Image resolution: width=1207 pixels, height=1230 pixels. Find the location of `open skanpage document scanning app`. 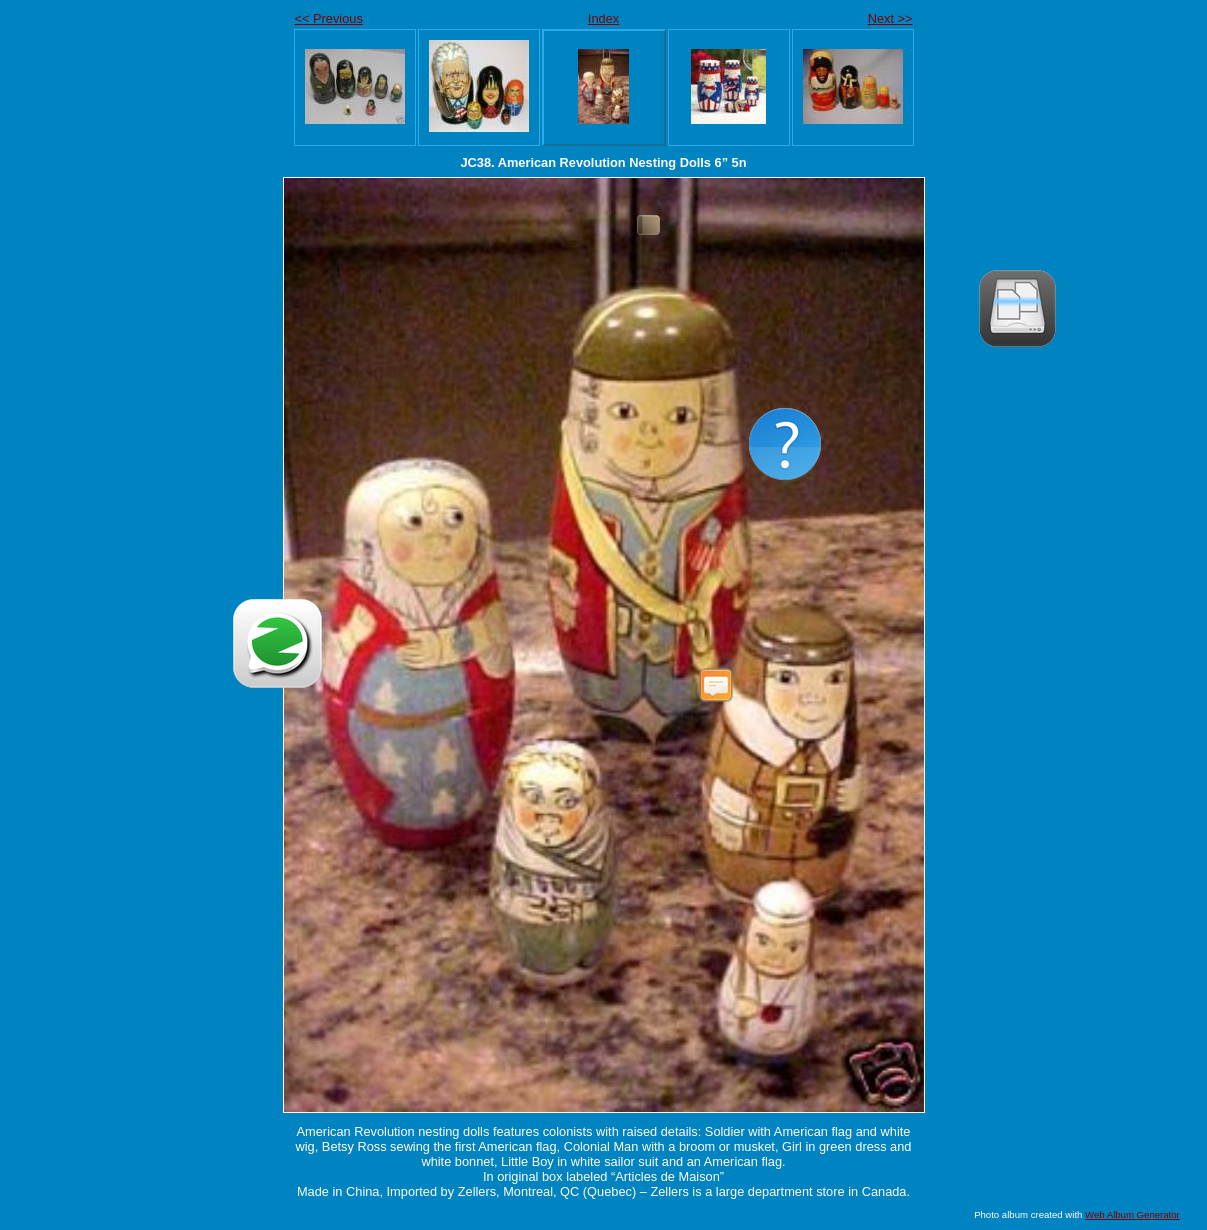

open skanpage document scanning app is located at coordinates (1017, 308).